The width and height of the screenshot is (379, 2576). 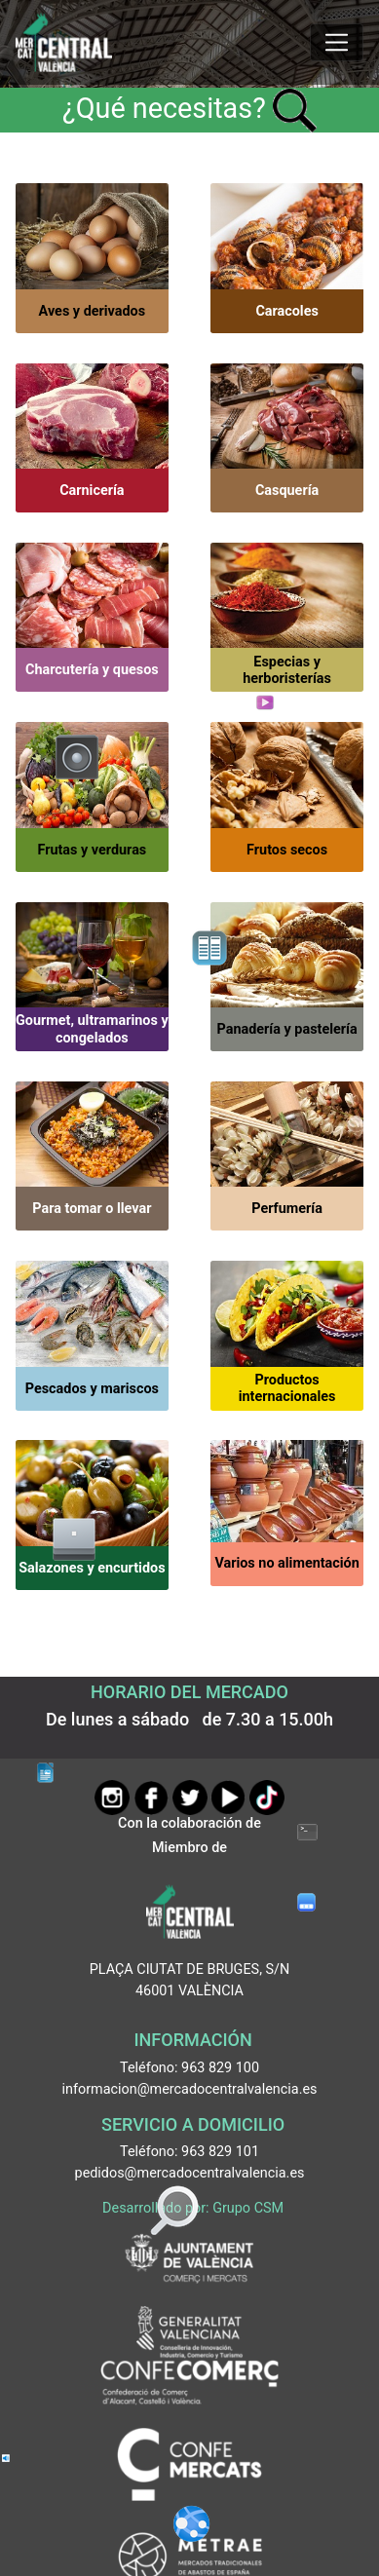 What do you see at coordinates (174, 2210) in the screenshot?
I see `open the search application` at bounding box center [174, 2210].